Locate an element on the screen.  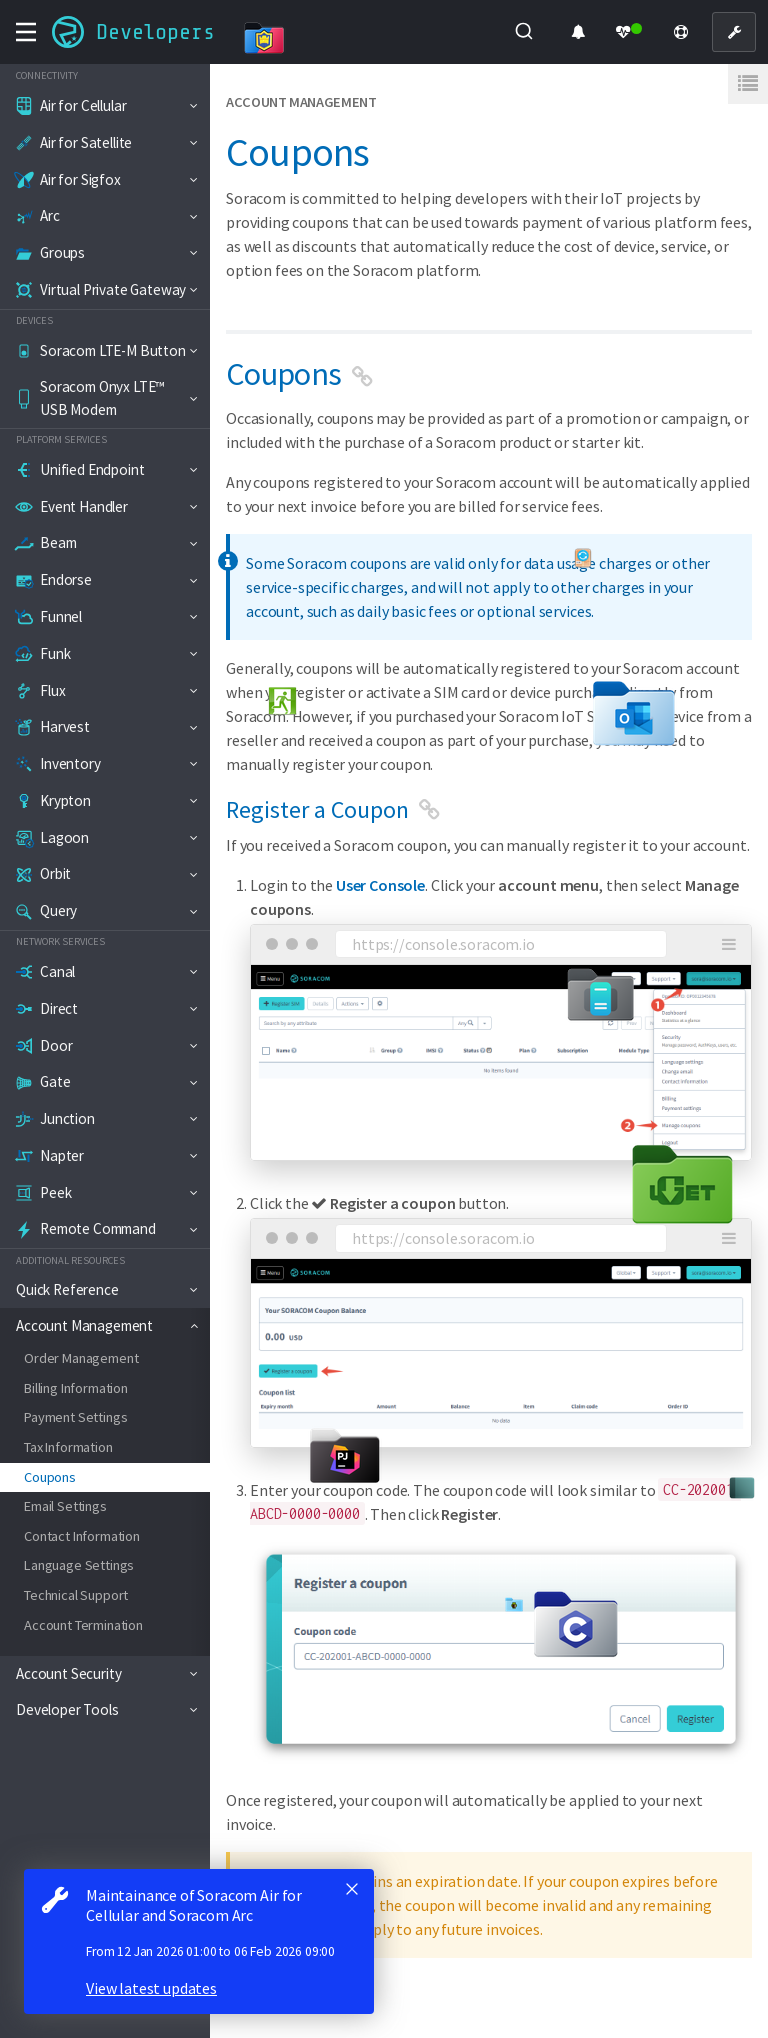
open uGet download manager folder is located at coordinates (682, 1187).